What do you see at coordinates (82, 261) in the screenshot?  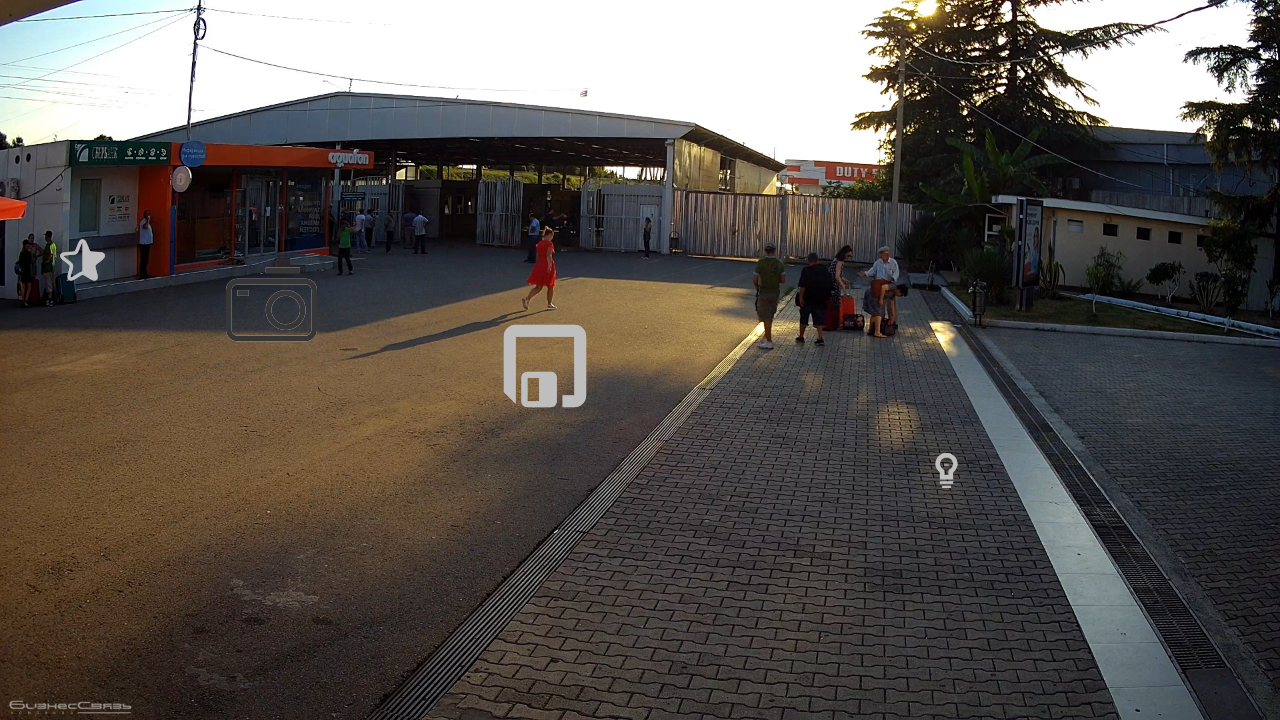 I see `indicates a partial or half rating` at bounding box center [82, 261].